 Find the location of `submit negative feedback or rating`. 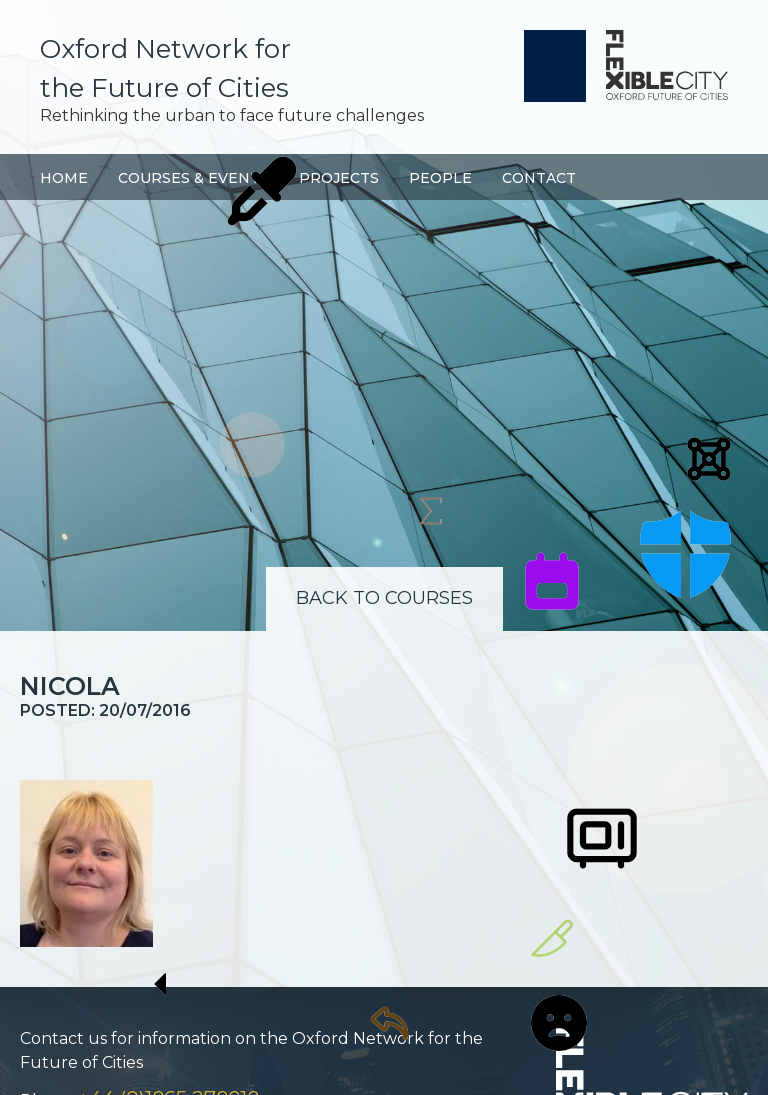

submit negative feedback or rating is located at coordinates (559, 1023).